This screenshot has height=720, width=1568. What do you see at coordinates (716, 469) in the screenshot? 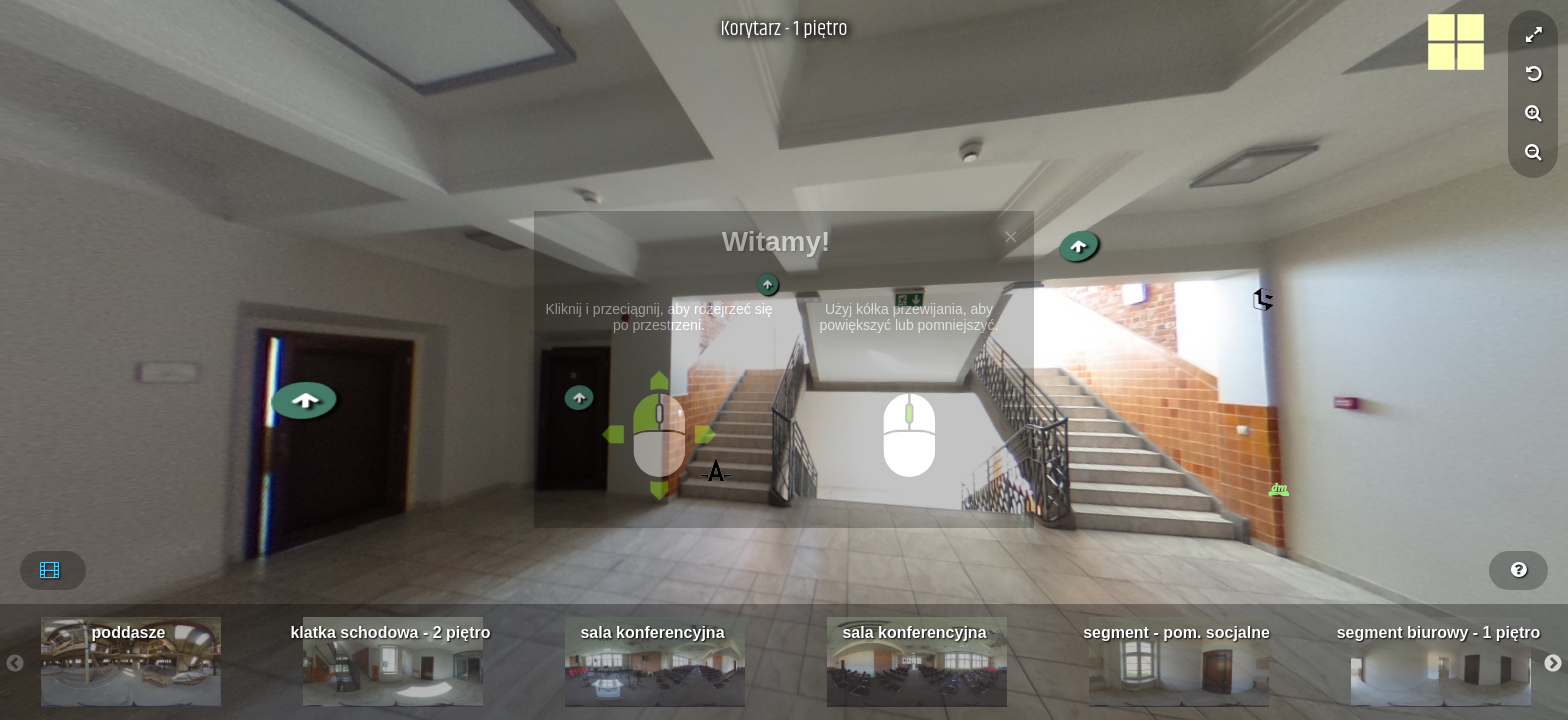
I see `autoprefixer CSS tool logo` at bounding box center [716, 469].